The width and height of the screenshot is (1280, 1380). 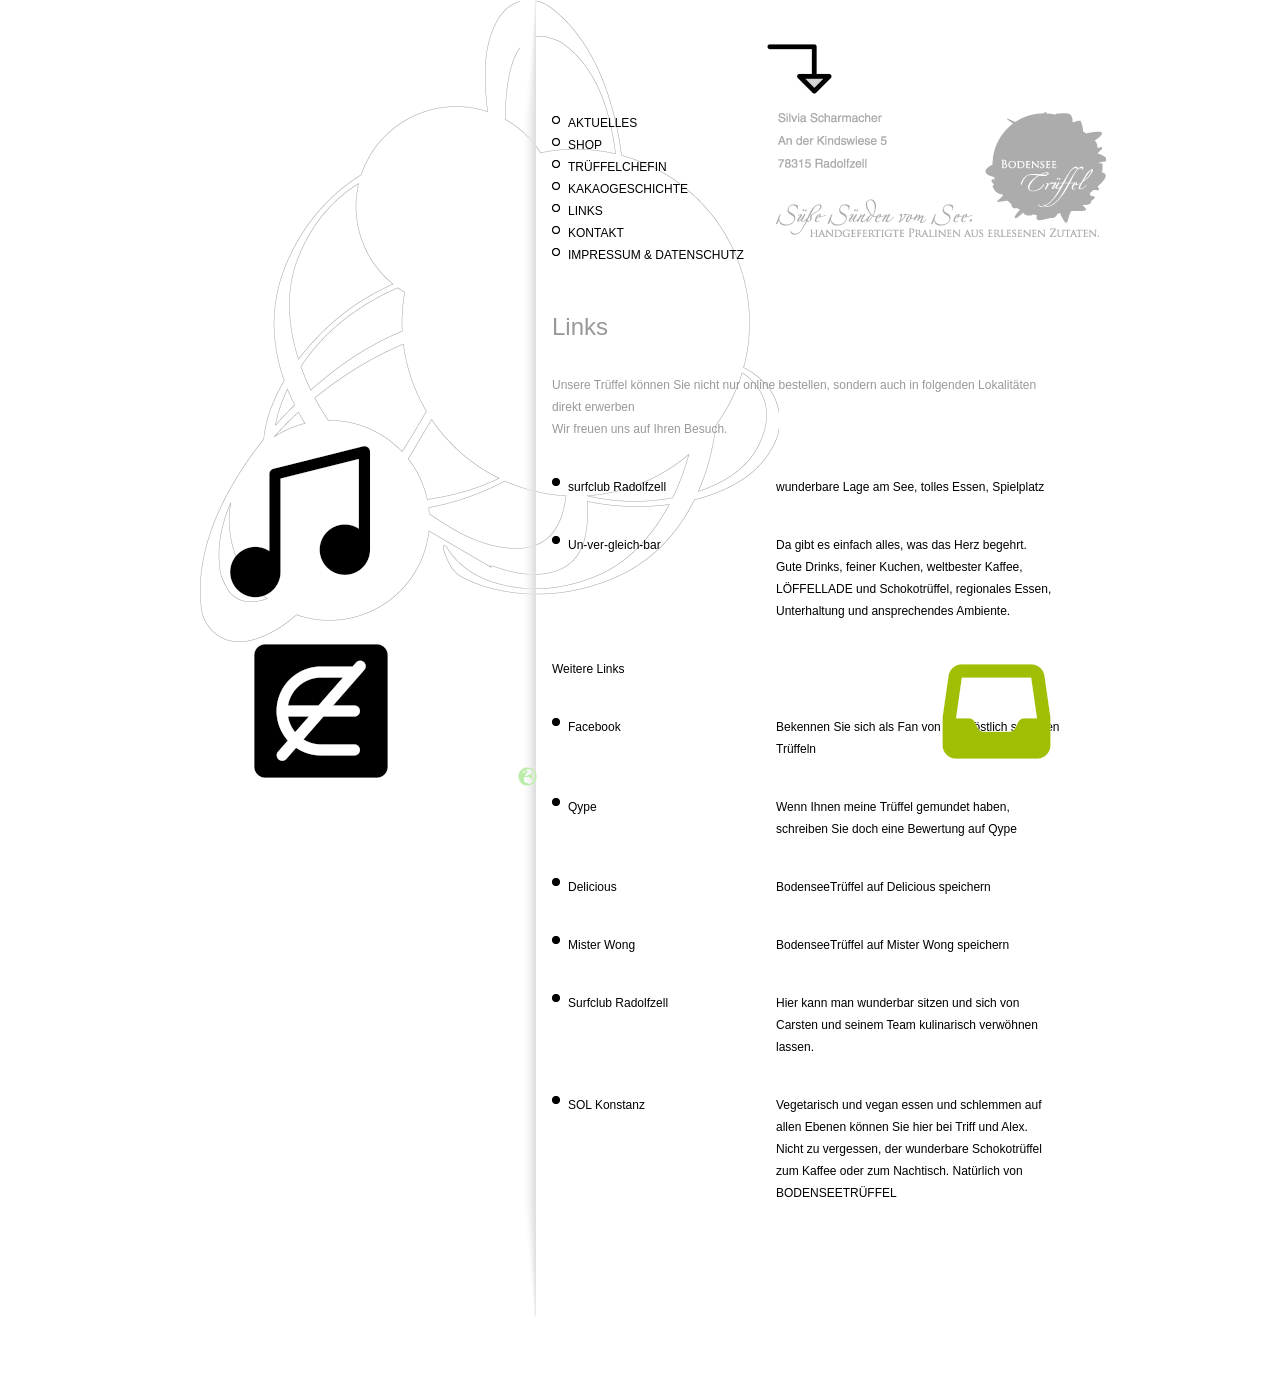 What do you see at coordinates (799, 66) in the screenshot?
I see `redirect content to a lower section` at bounding box center [799, 66].